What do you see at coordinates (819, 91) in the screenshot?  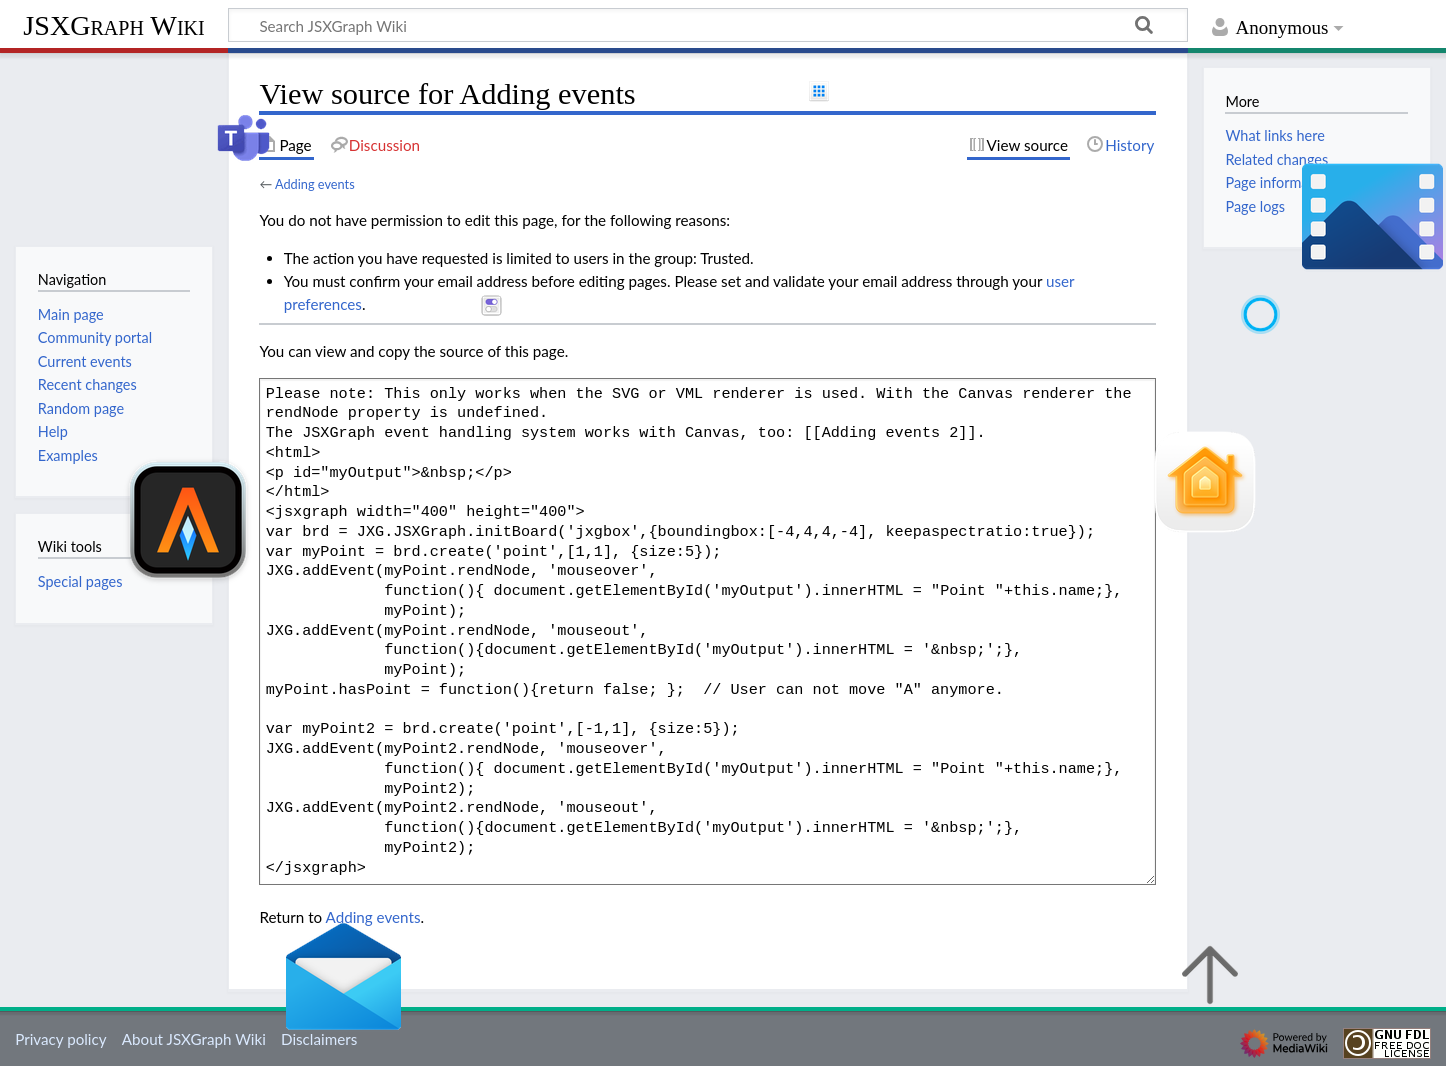 I see `view items in grid layout` at bounding box center [819, 91].